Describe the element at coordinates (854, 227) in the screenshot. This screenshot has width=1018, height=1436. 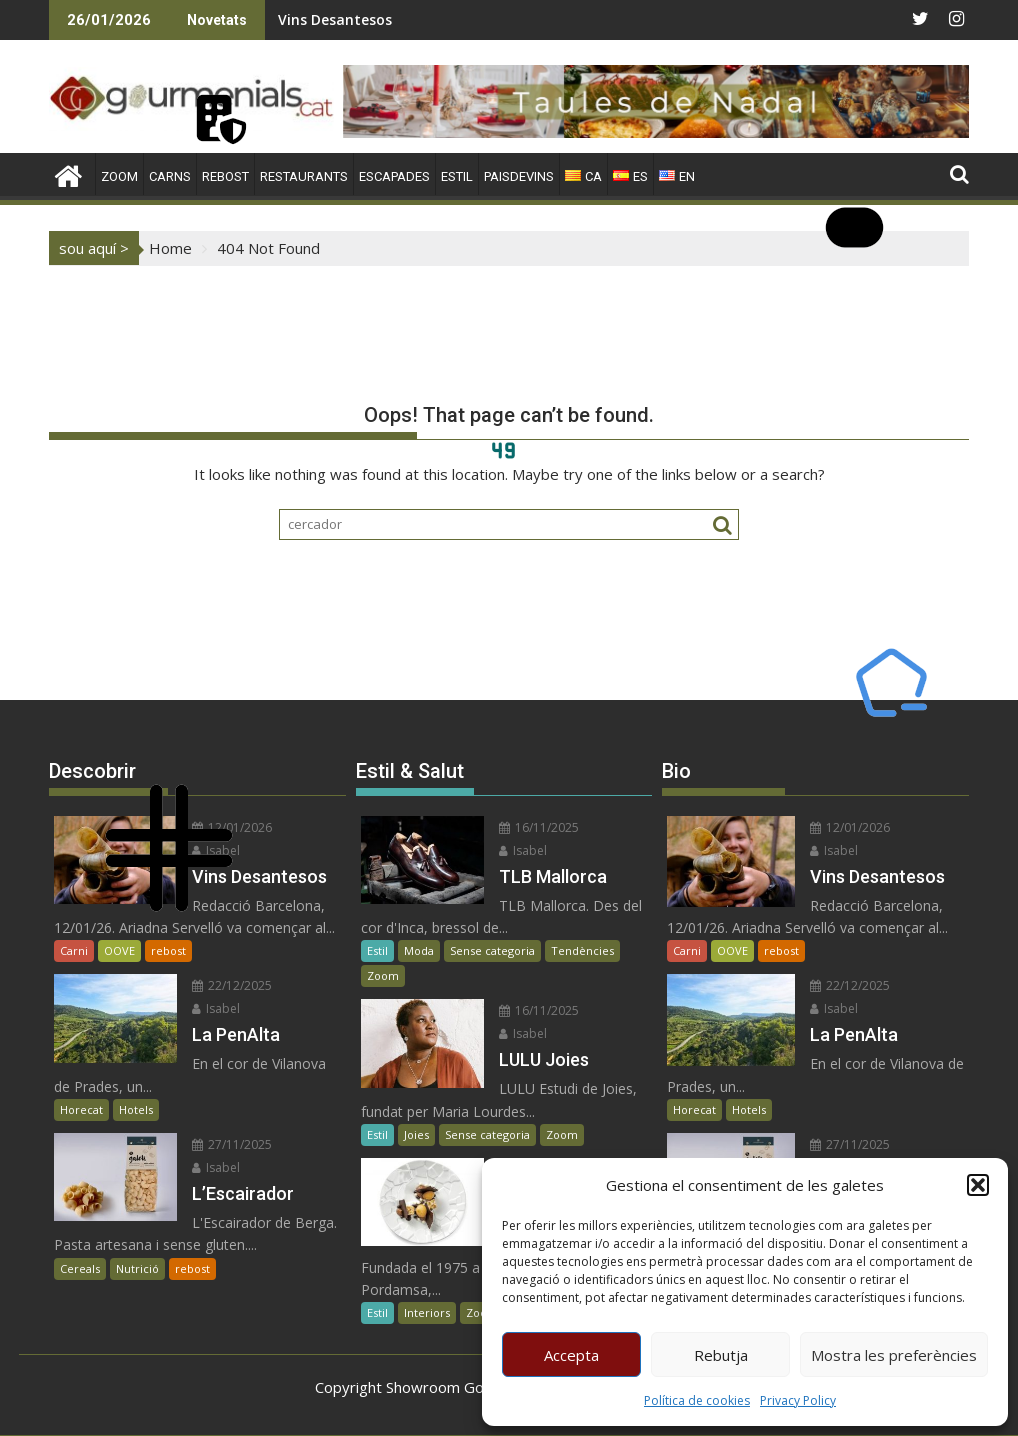
I see `access medication or pharmacy features` at that location.